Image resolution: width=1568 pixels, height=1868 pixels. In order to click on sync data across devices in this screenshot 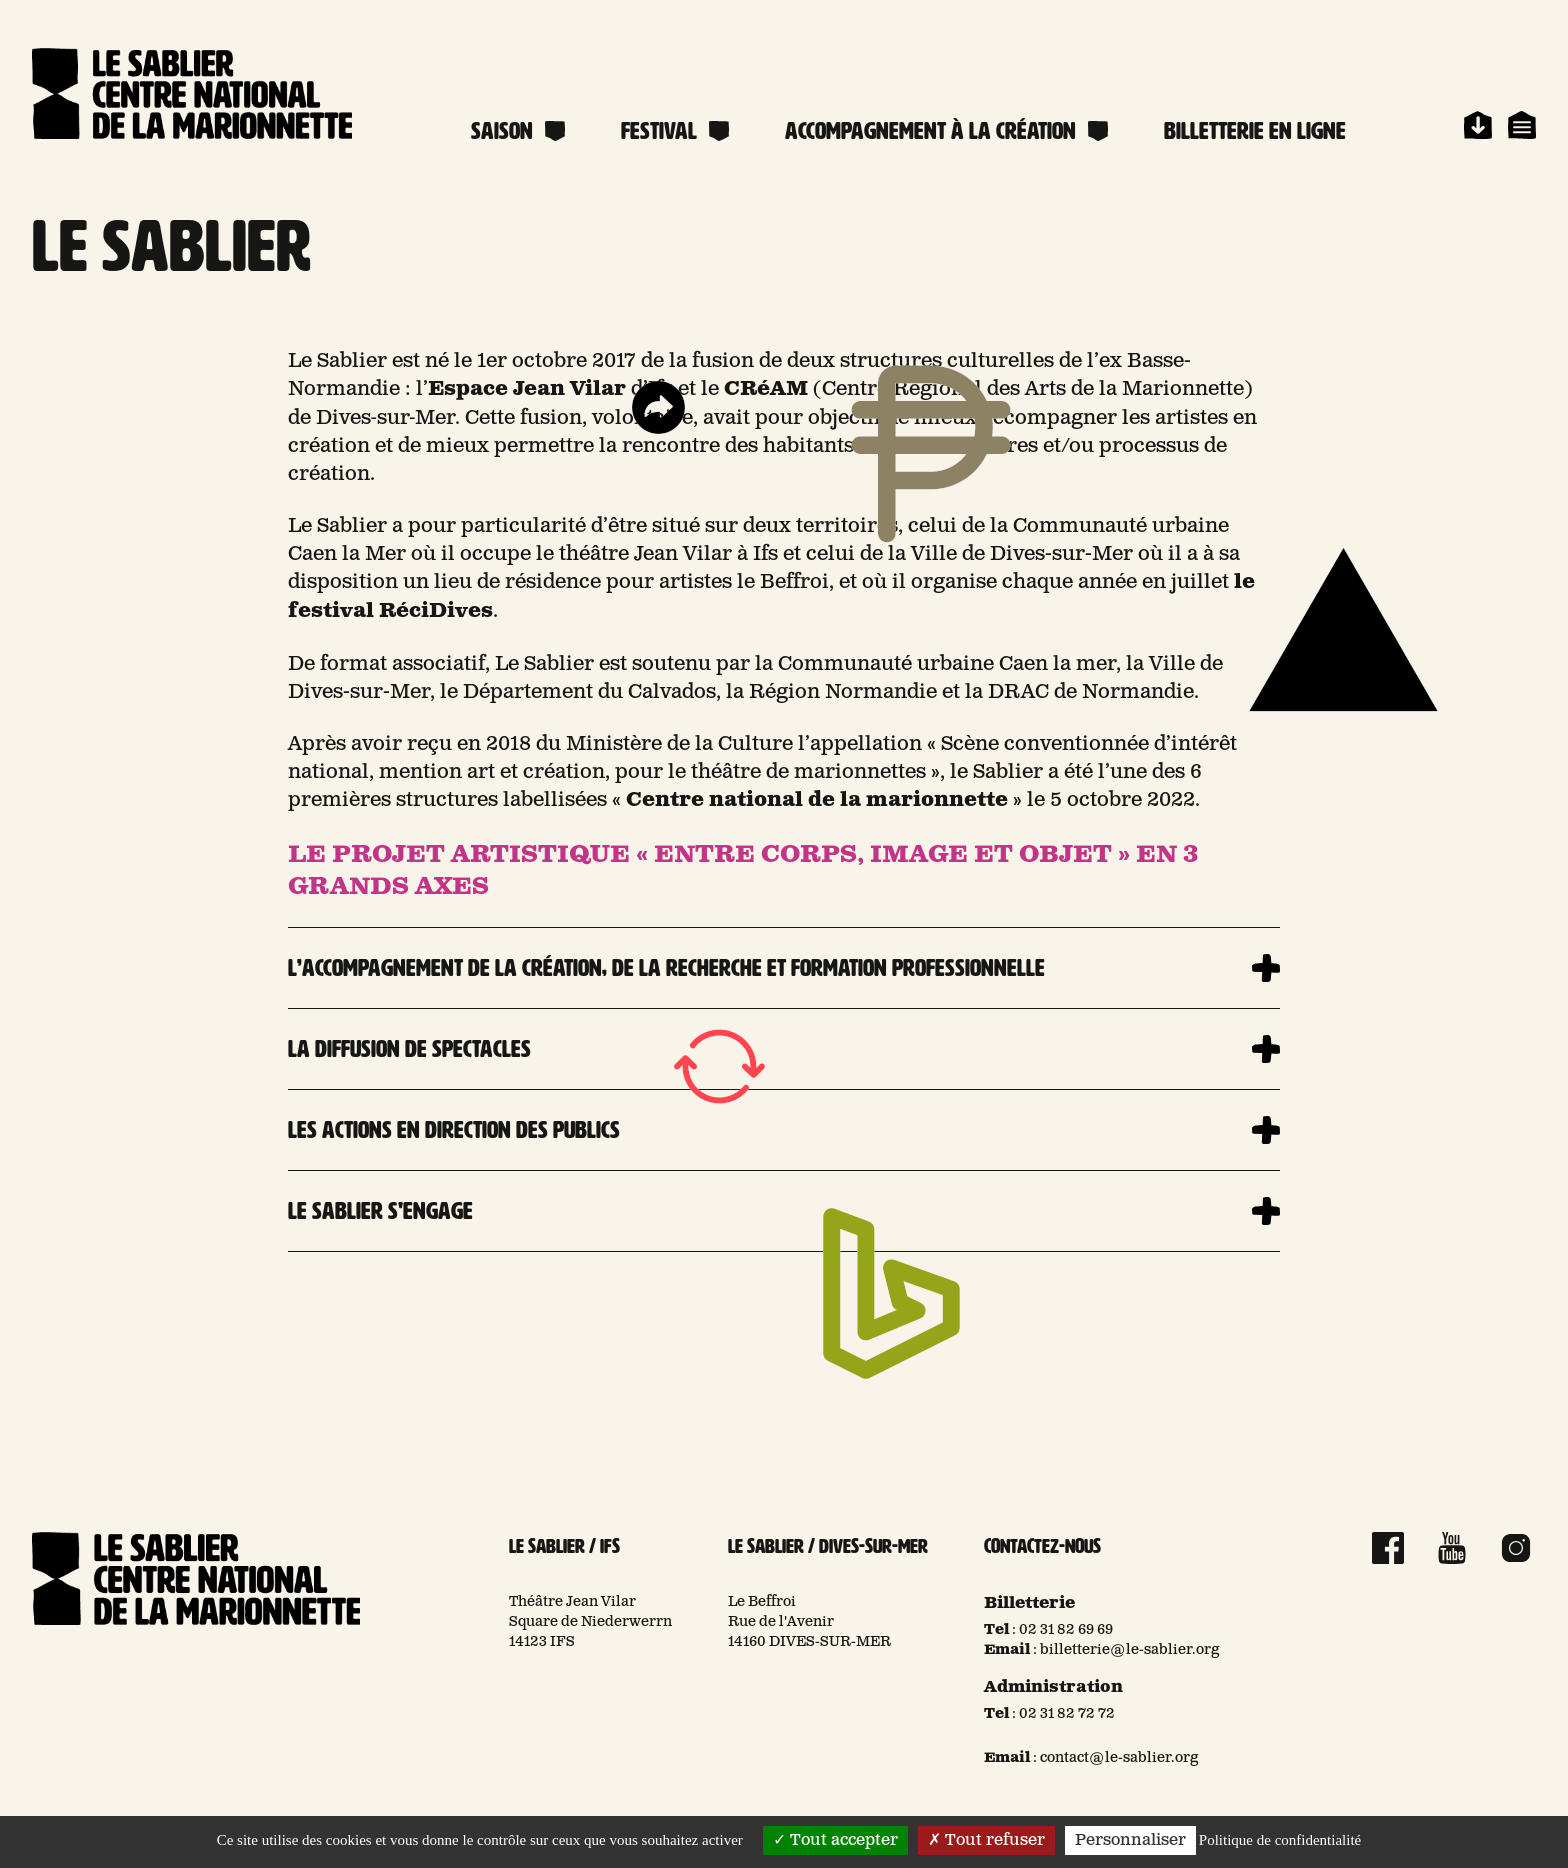, I will do `click(719, 1066)`.